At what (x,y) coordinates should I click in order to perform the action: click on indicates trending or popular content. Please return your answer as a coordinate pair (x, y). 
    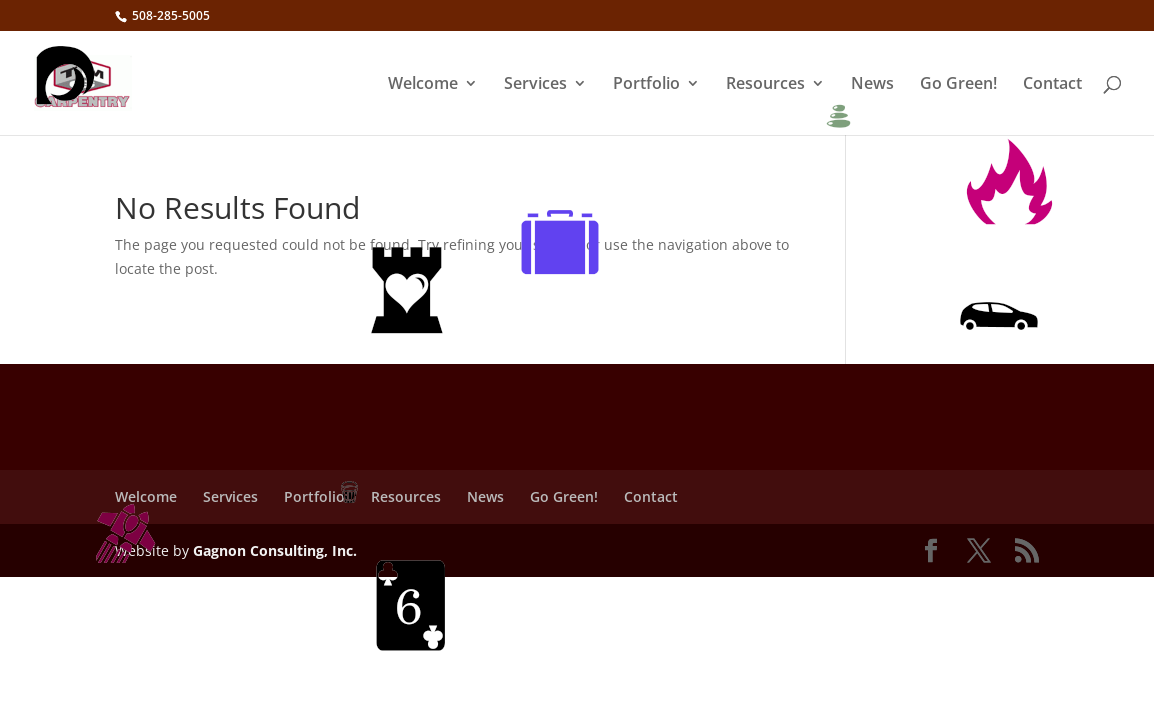
    Looking at the image, I should click on (1009, 181).